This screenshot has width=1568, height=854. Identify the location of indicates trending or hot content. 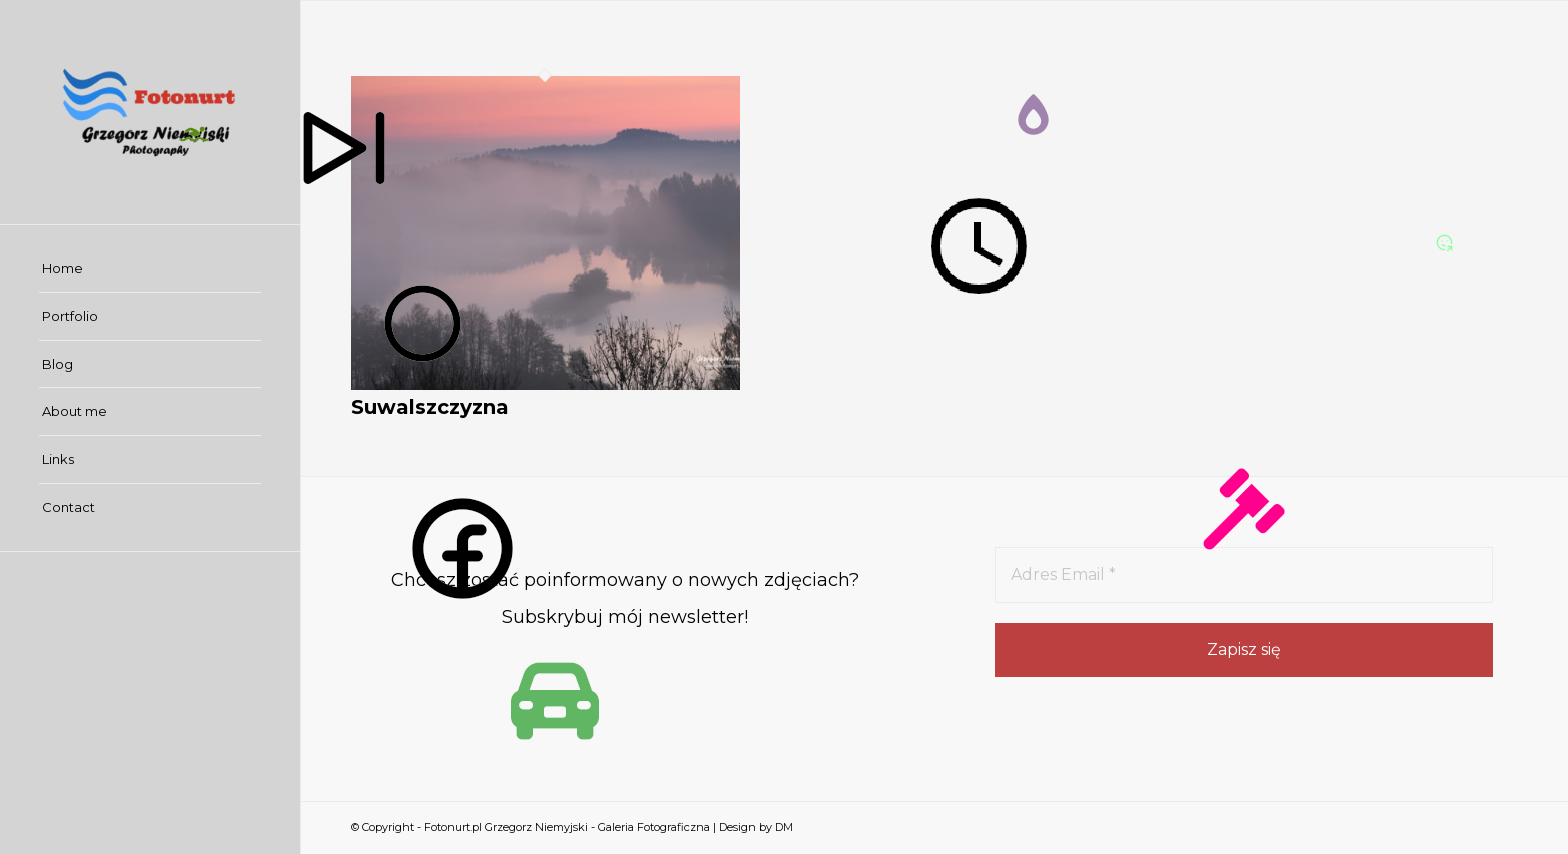
(1033, 114).